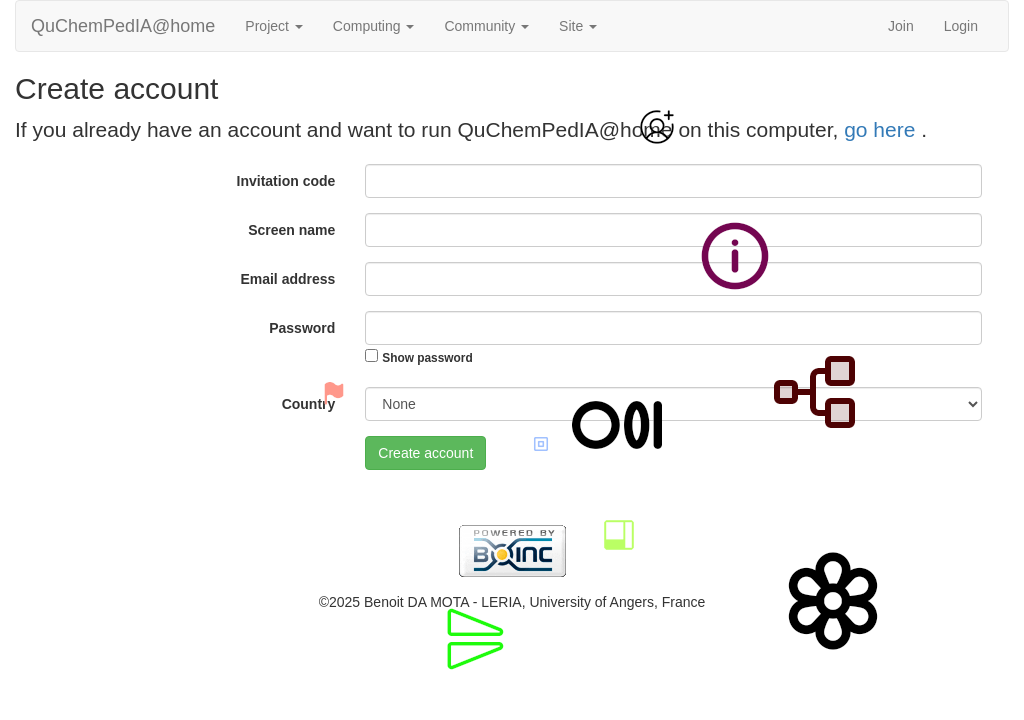  I want to click on access garden or plant care features, so click(833, 601).